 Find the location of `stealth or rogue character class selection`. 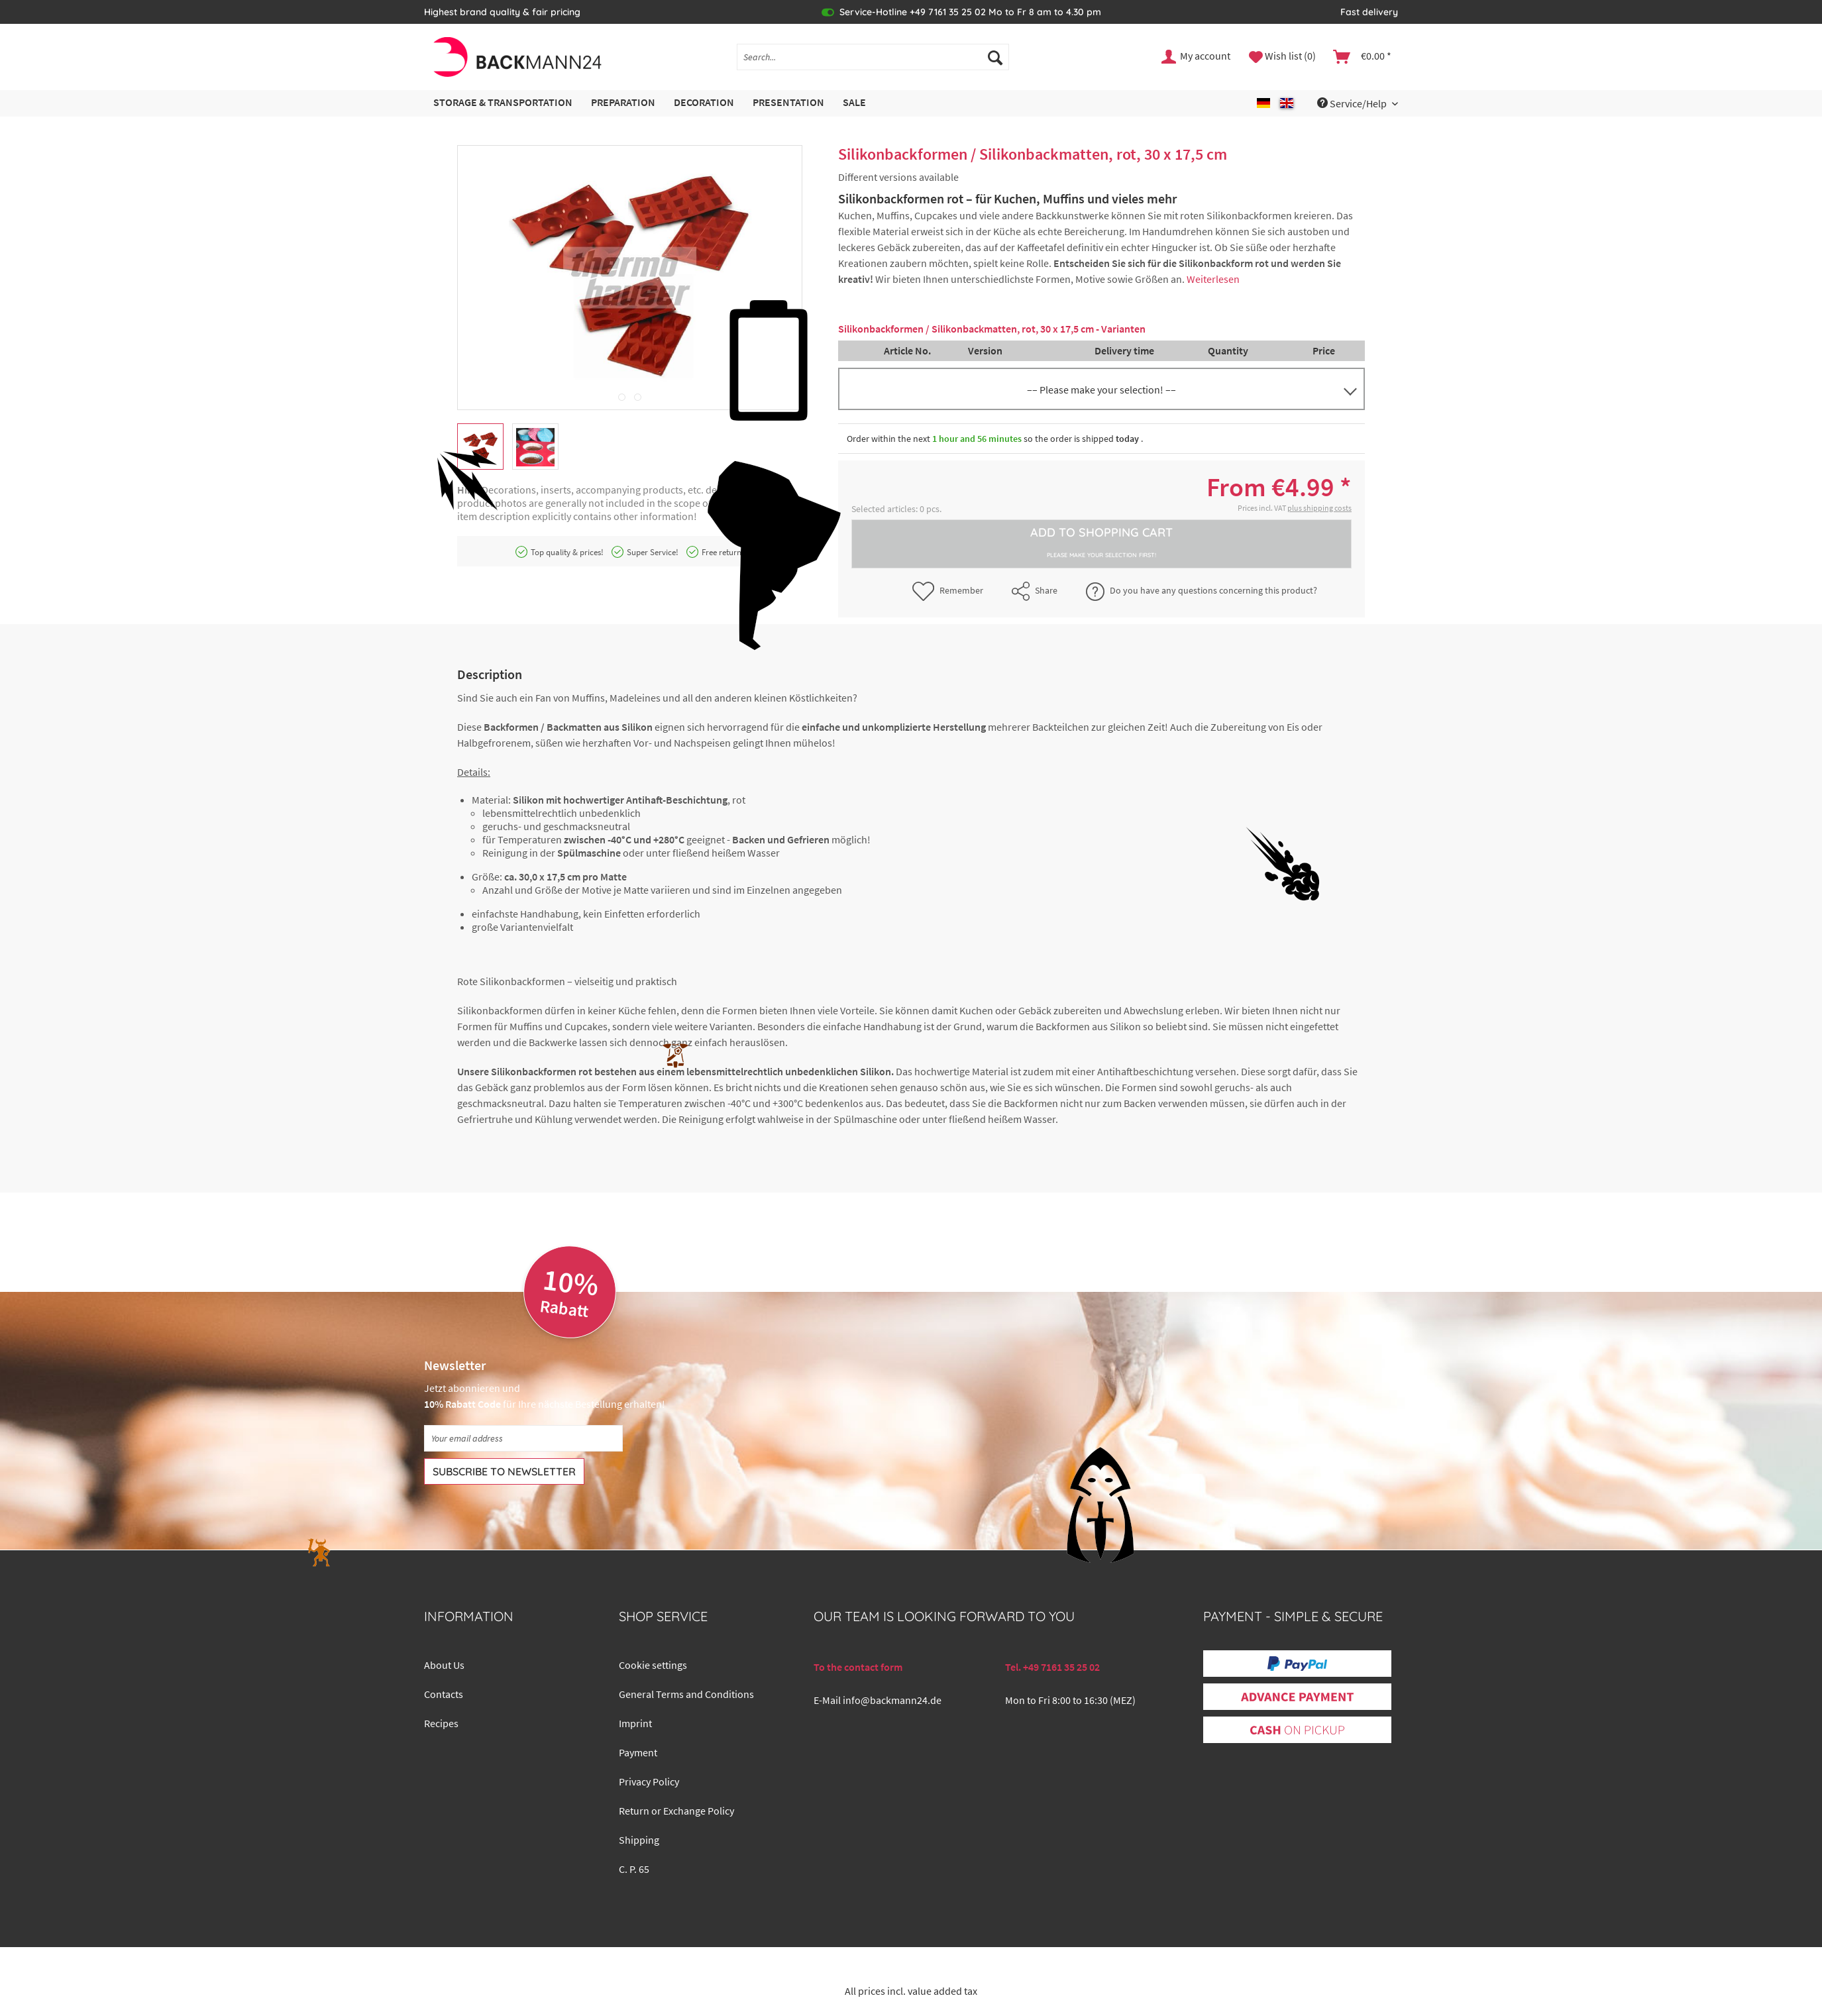

stealth or rogue character class selection is located at coordinates (1100, 1505).